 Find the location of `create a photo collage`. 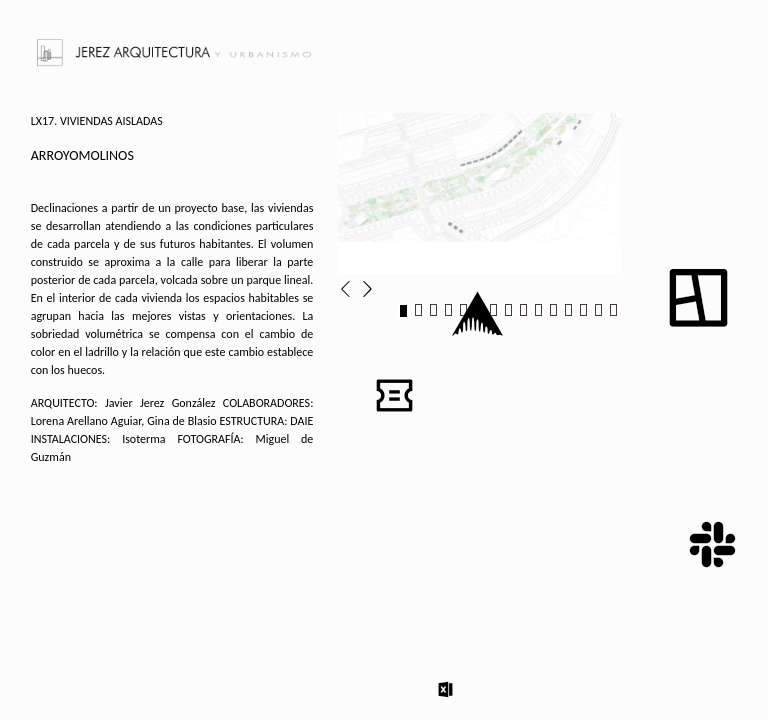

create a photo collage is located at coordinates (698, 297).